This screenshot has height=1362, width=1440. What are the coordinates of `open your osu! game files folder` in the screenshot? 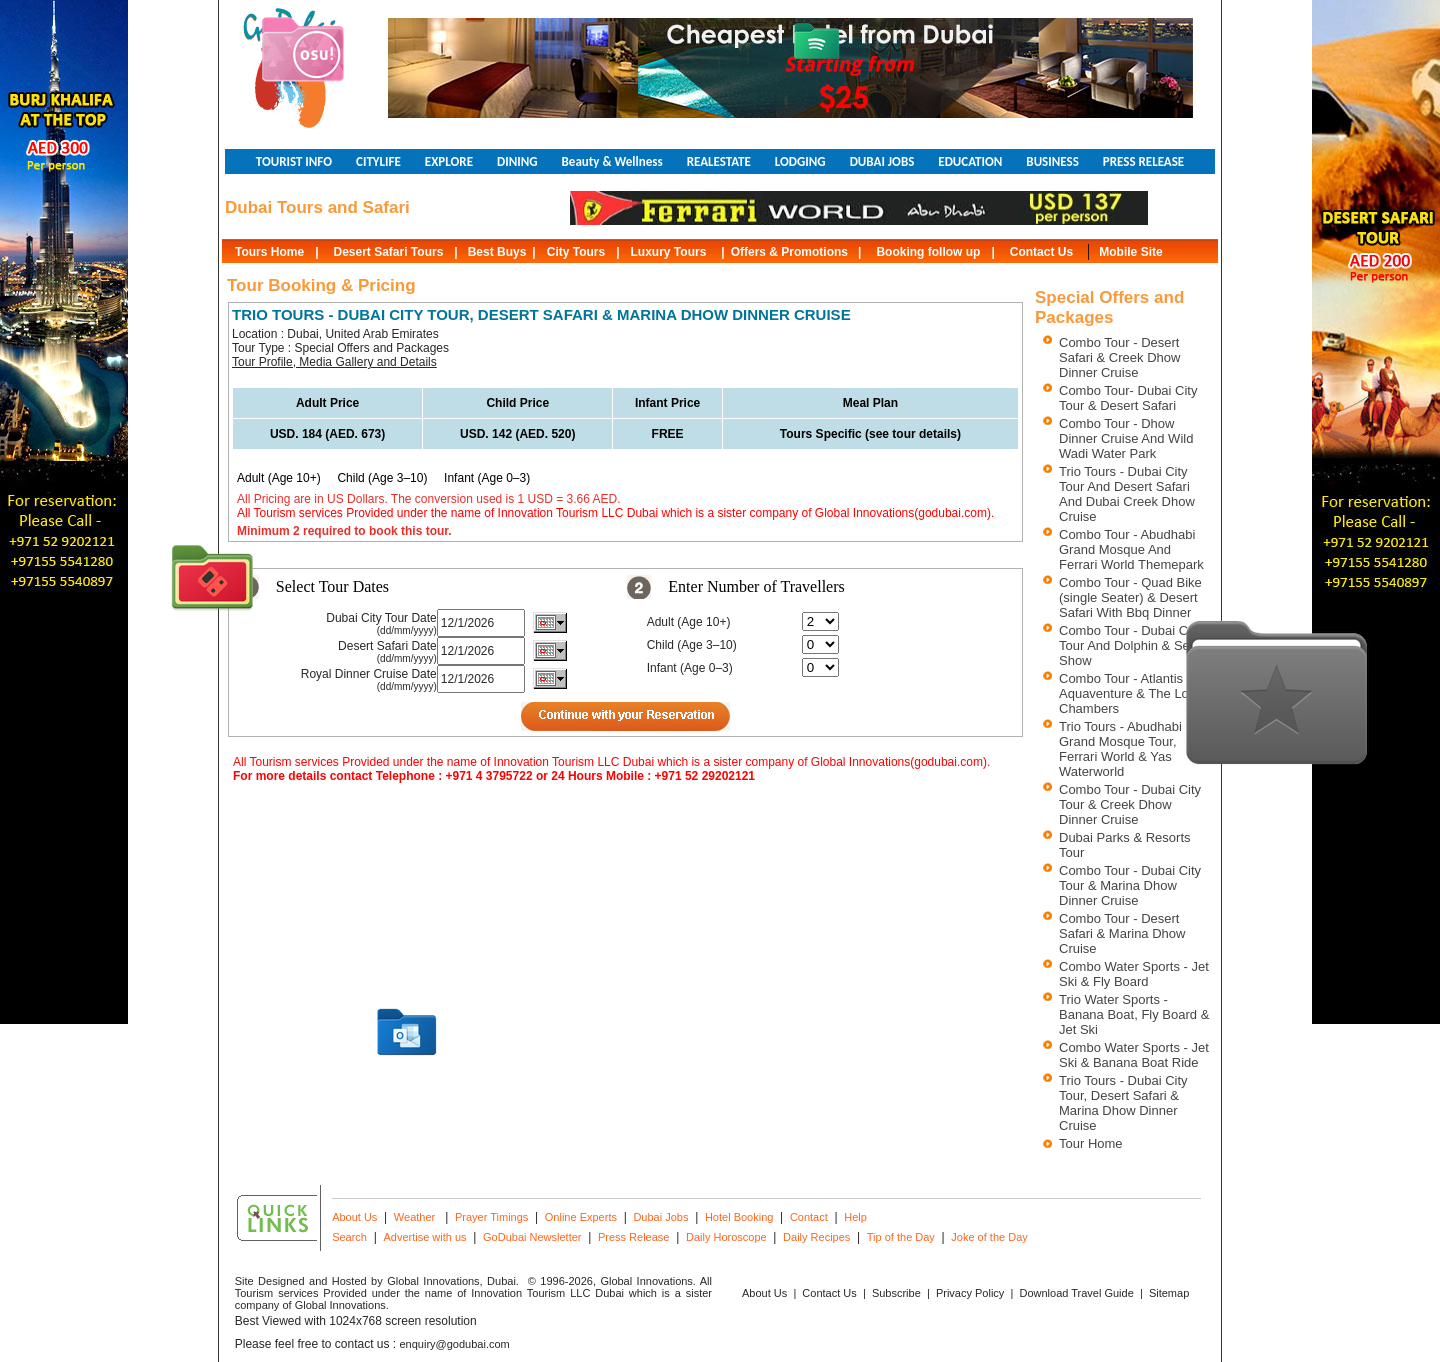 It's located at (302, 51).